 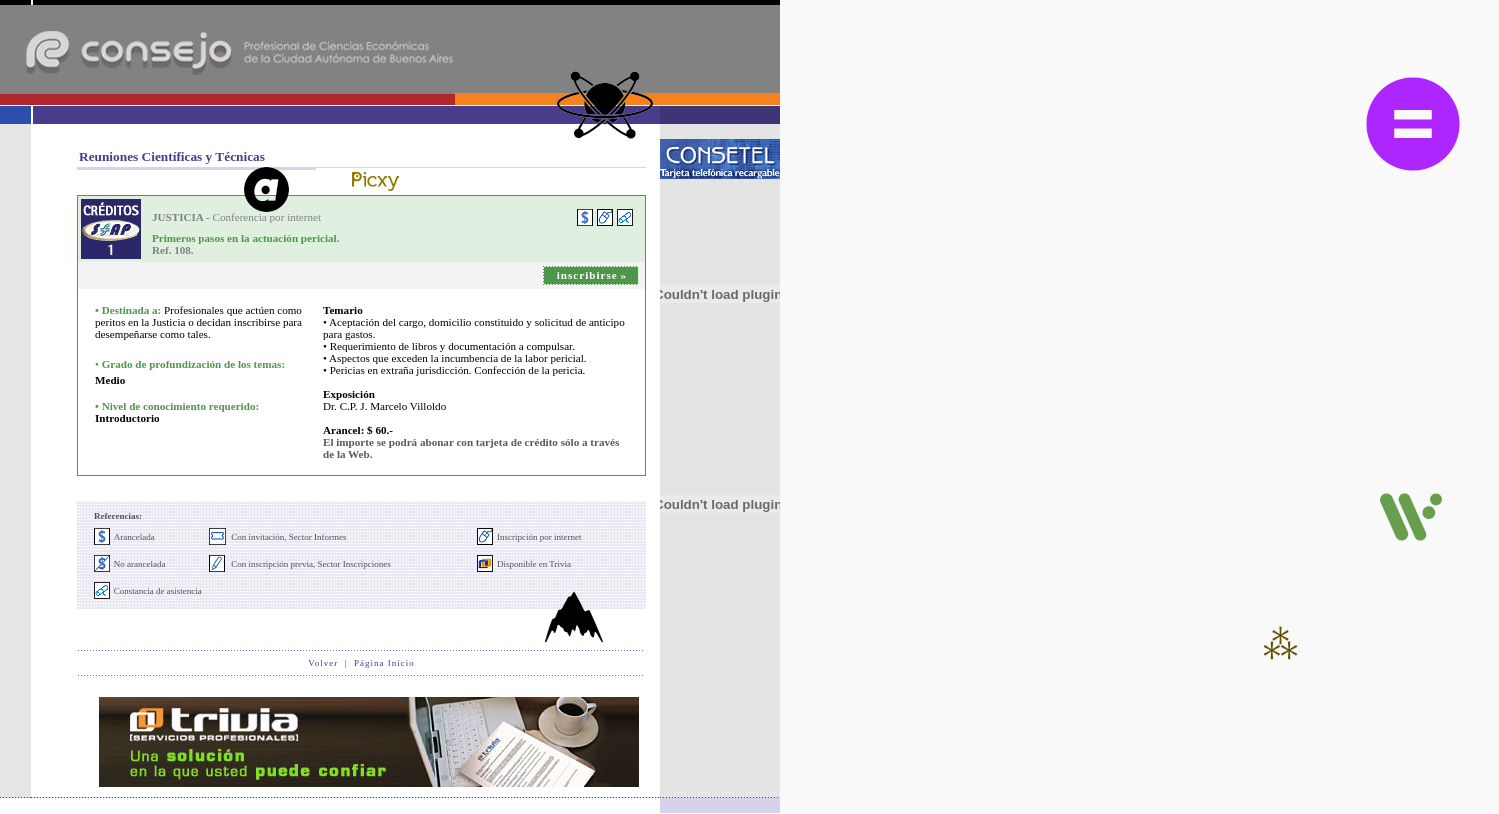 I want to click on burton snowboards brand logo, so click(x=574, y=617).